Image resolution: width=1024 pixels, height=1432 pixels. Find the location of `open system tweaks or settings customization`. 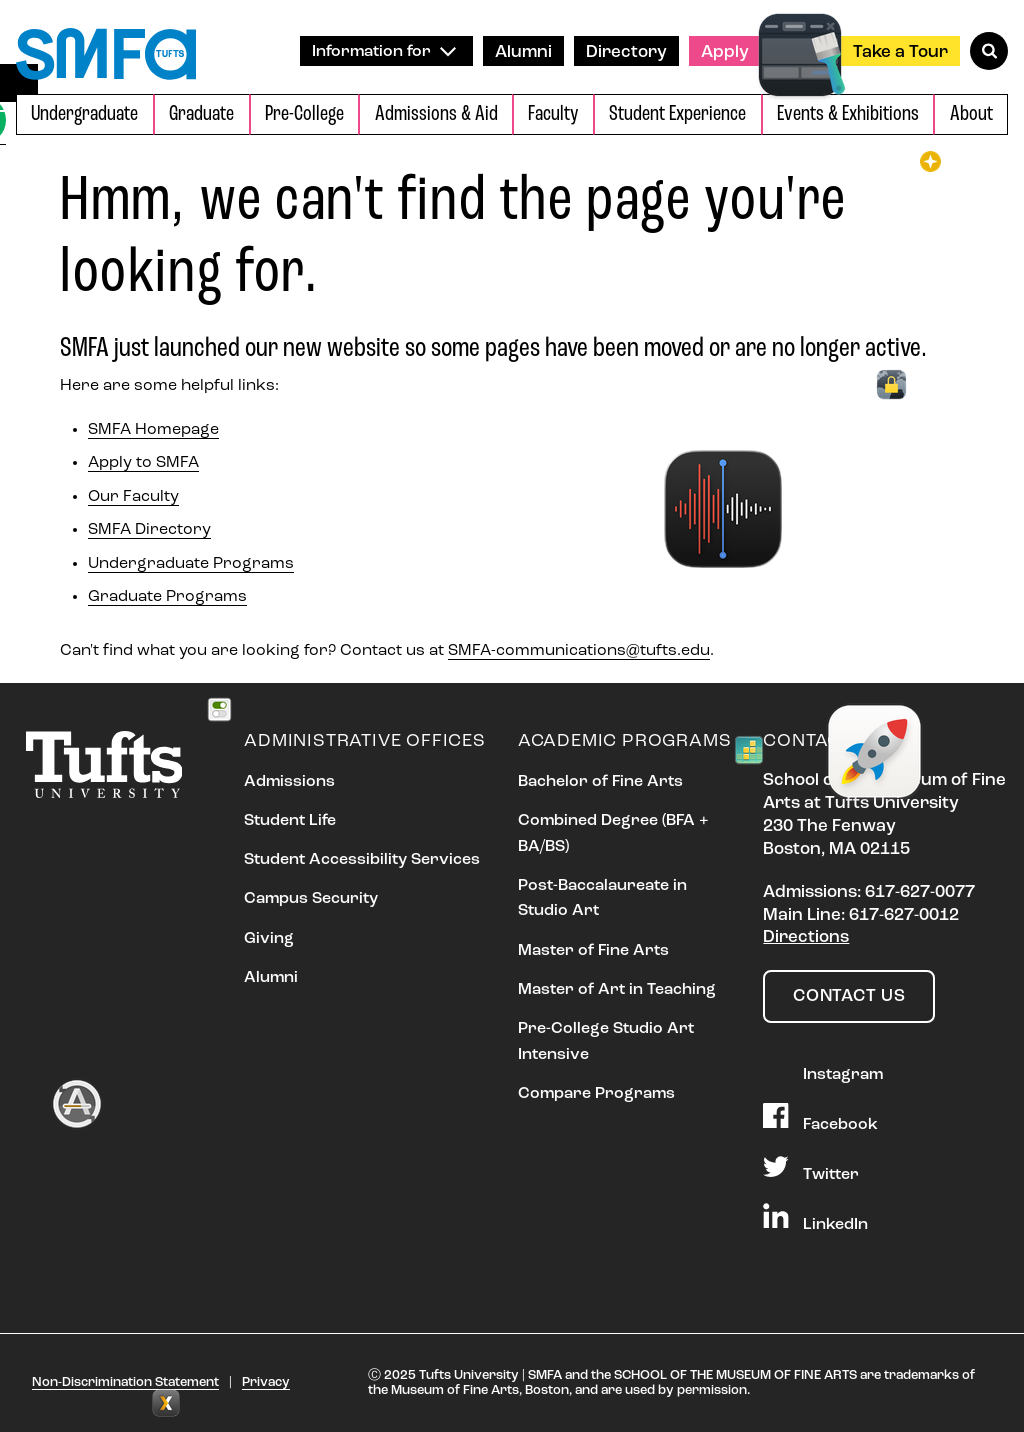

open system tweaks or settings customization is located at coordinates (219, 709).